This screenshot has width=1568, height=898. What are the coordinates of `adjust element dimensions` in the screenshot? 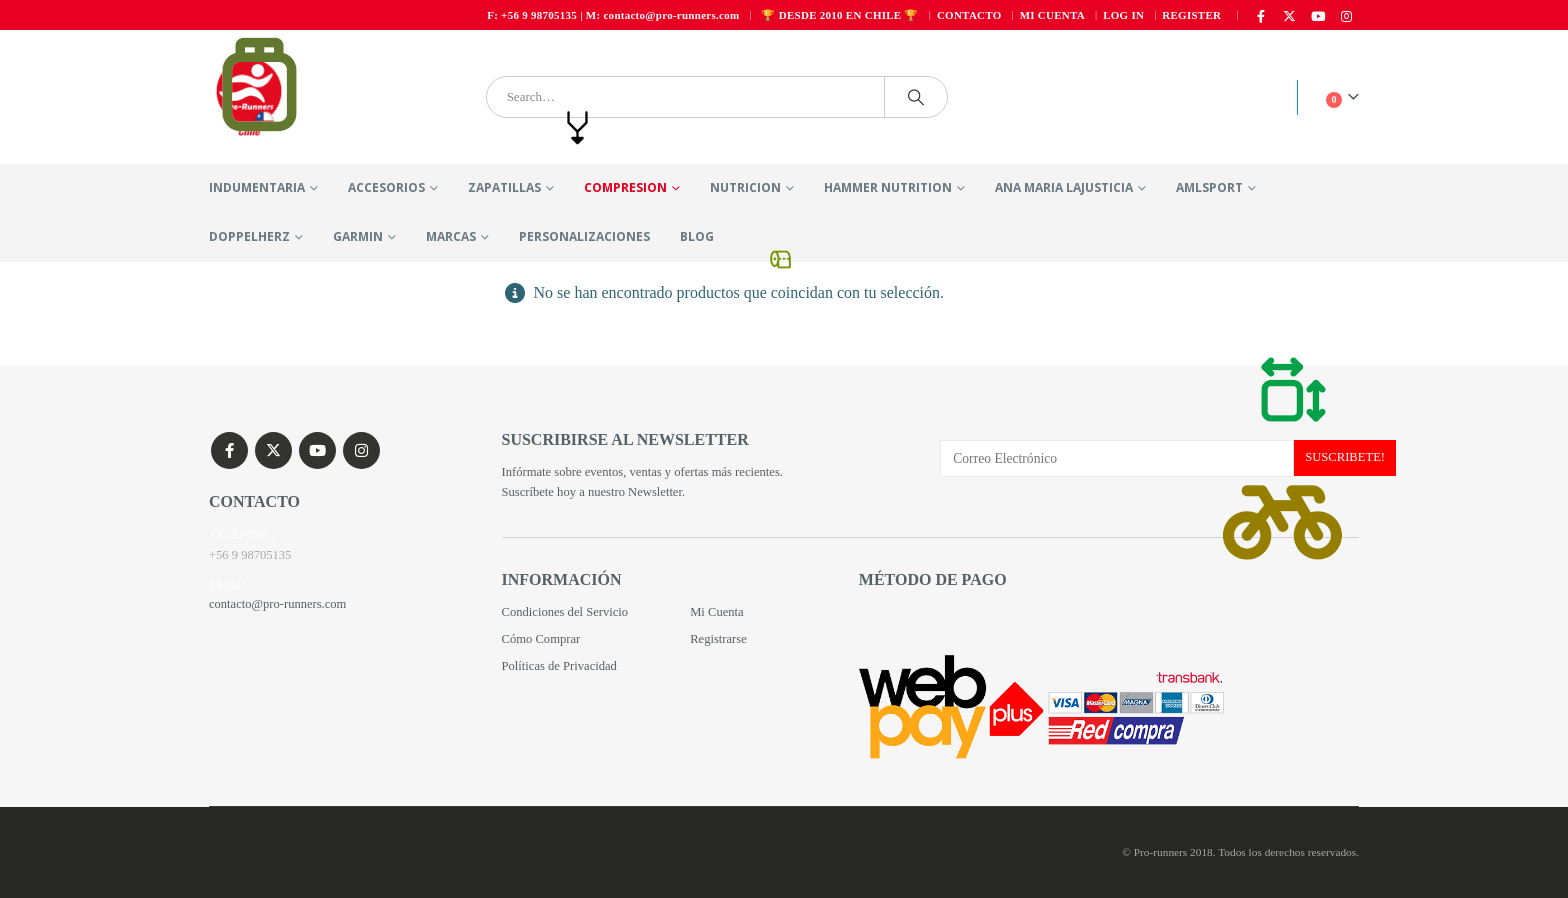 It's located at (1293, 389).